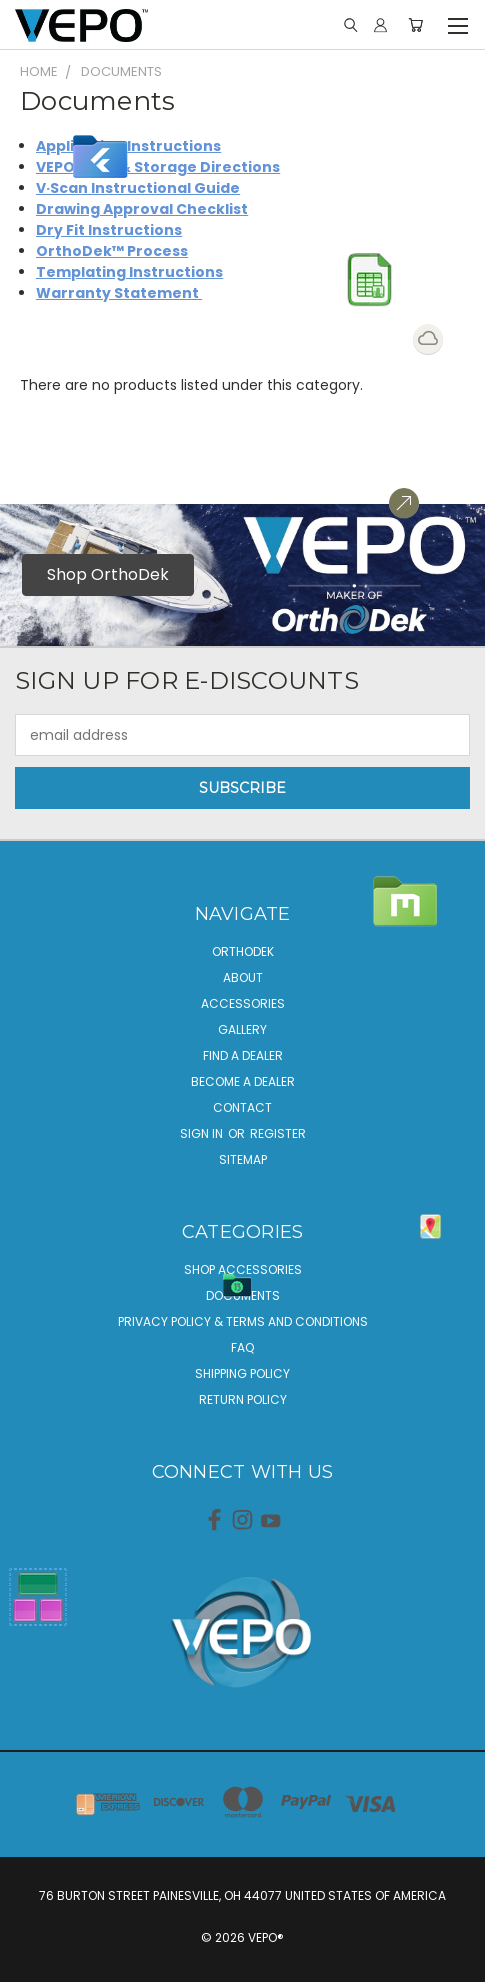 The width and height of the screenshot is (485, 1982). Describe the element at coordinates (85, 1804) in the screenshot. I see `open the software installer app` at that location.